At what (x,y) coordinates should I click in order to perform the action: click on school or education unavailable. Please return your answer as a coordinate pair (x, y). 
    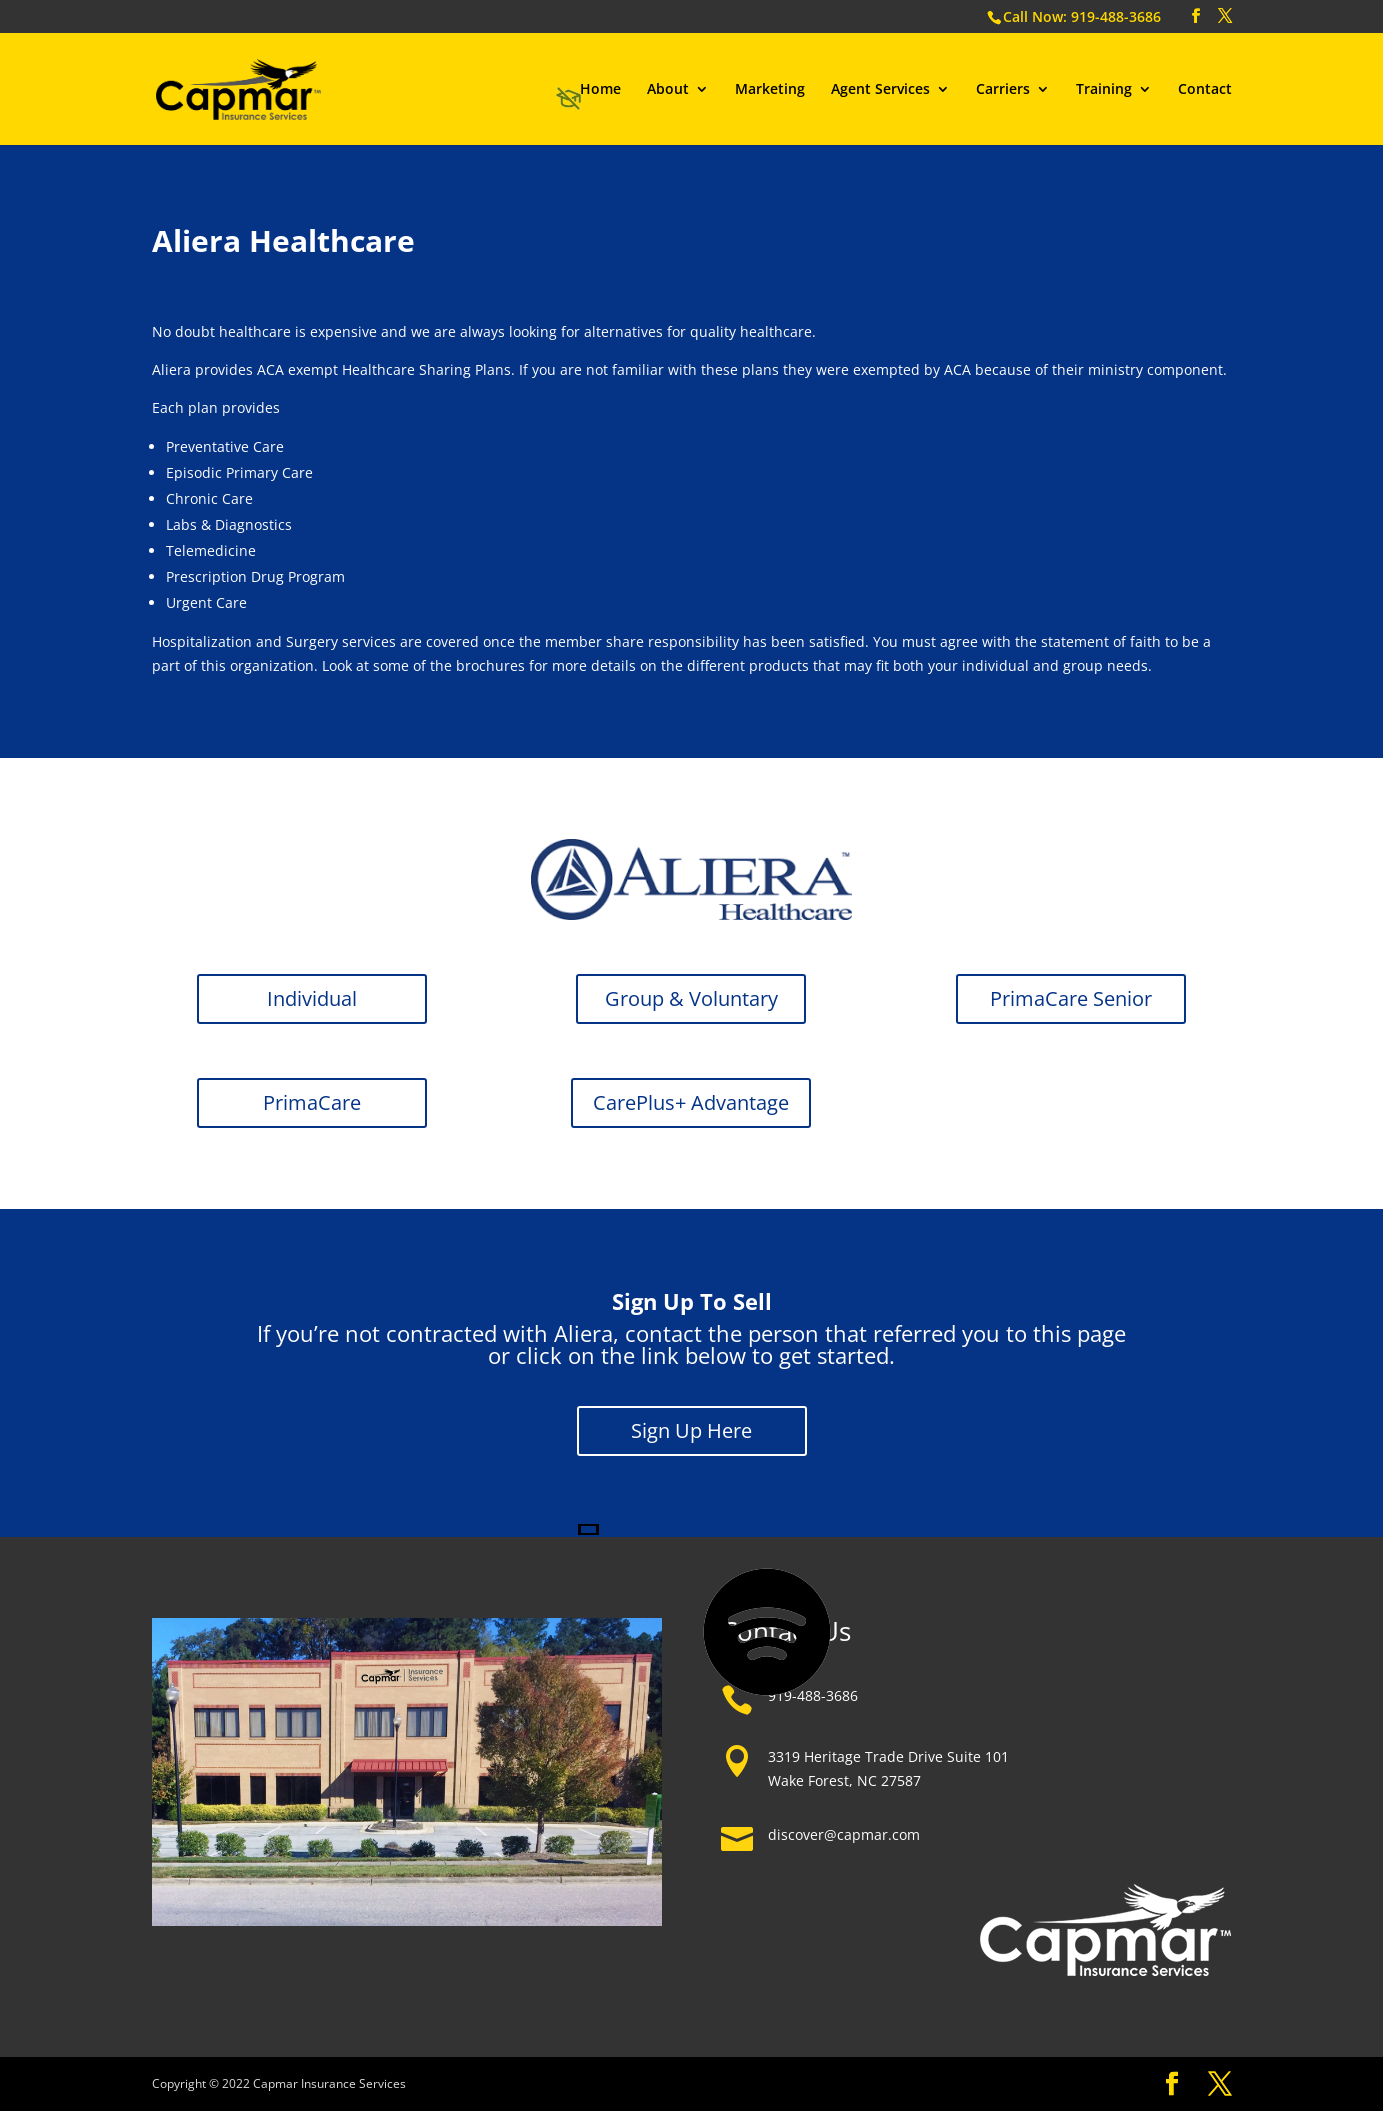
    Looking at the image, I should click on (568, 98).